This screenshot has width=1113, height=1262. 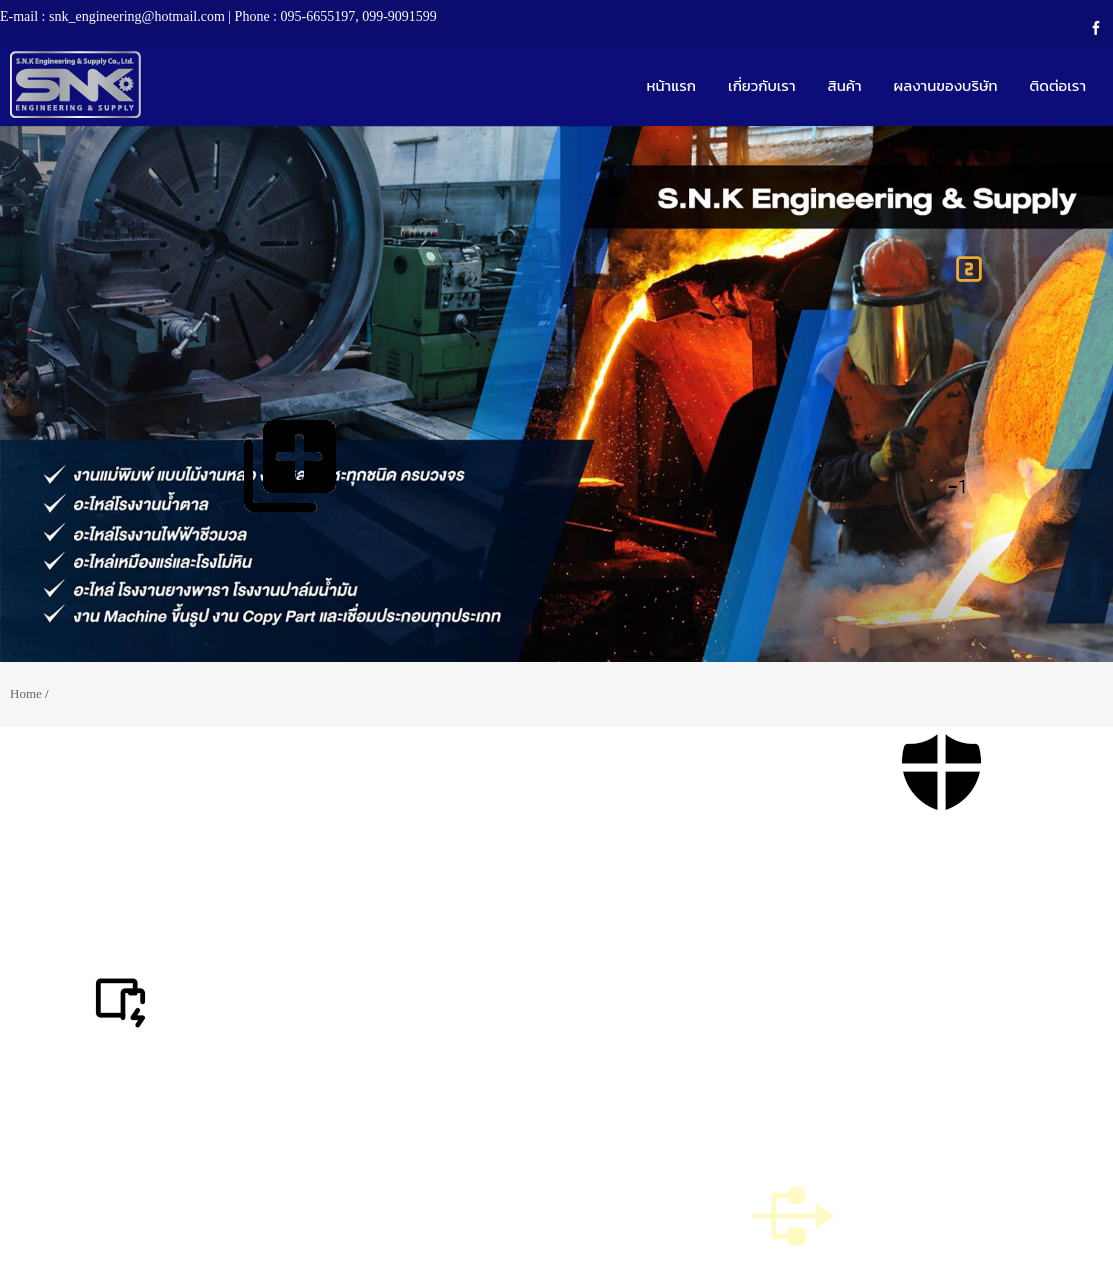 What do you see at coordinates (120, 1000) in the screenshot?
I see `device charging or power status` at bounding box center [120, 1000].